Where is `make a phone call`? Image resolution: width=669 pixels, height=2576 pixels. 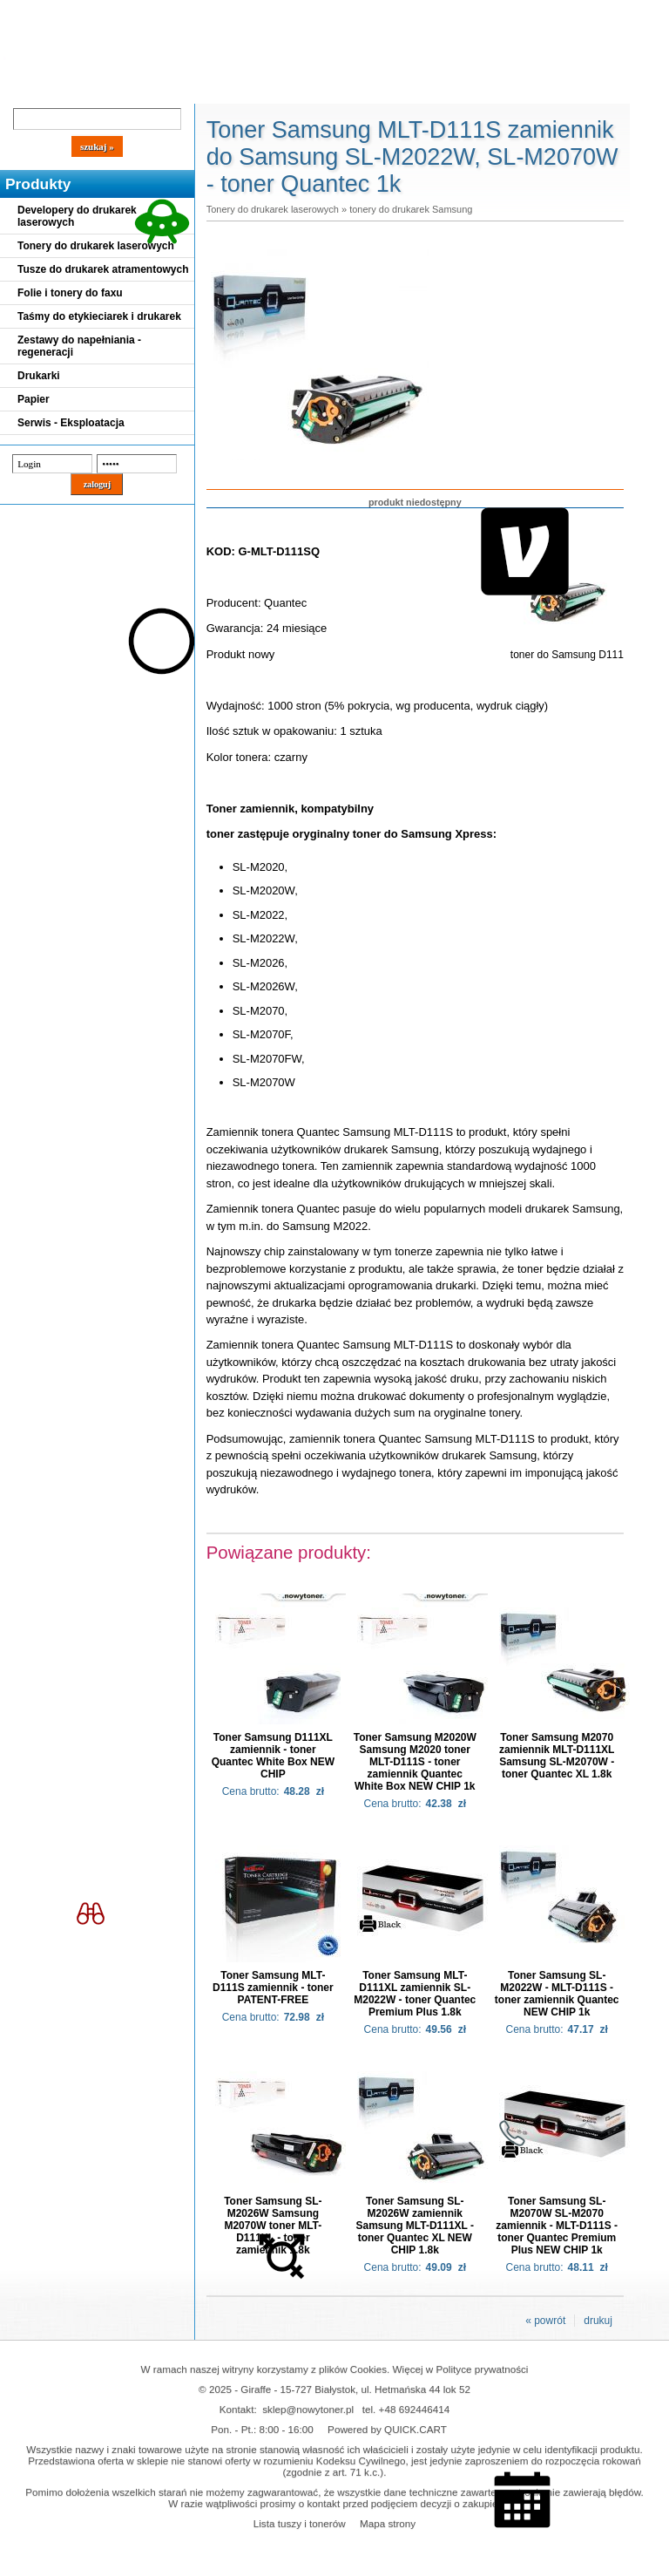
make a phone call is located at coordinates (512, 2133).